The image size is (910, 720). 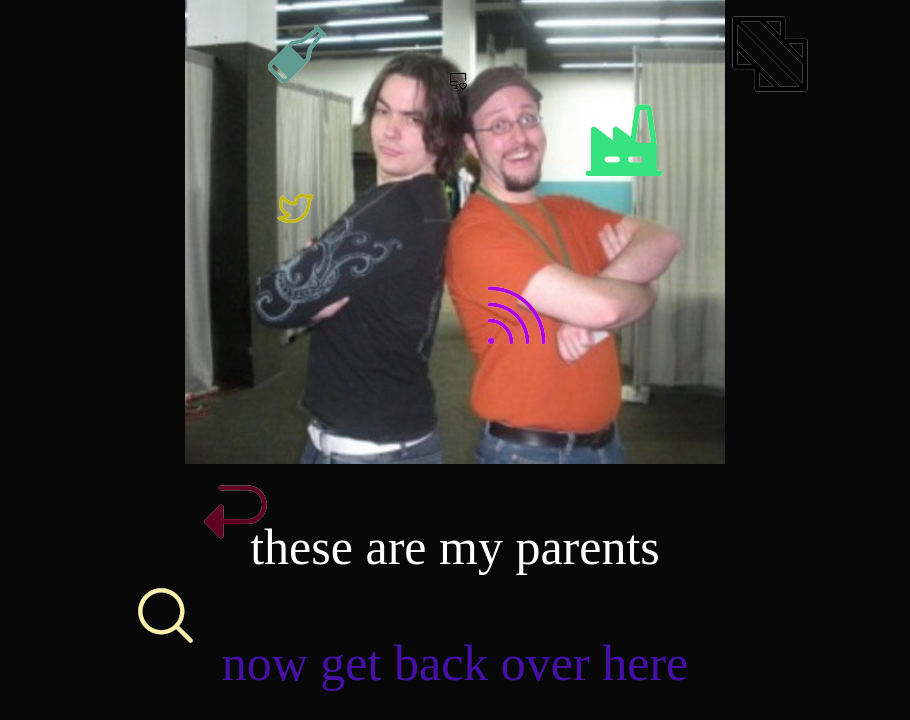 What do you see at coordinates (770, 54) in the screenshot?
I see `merge or combine selected layers` at bounding box center [770, 54].